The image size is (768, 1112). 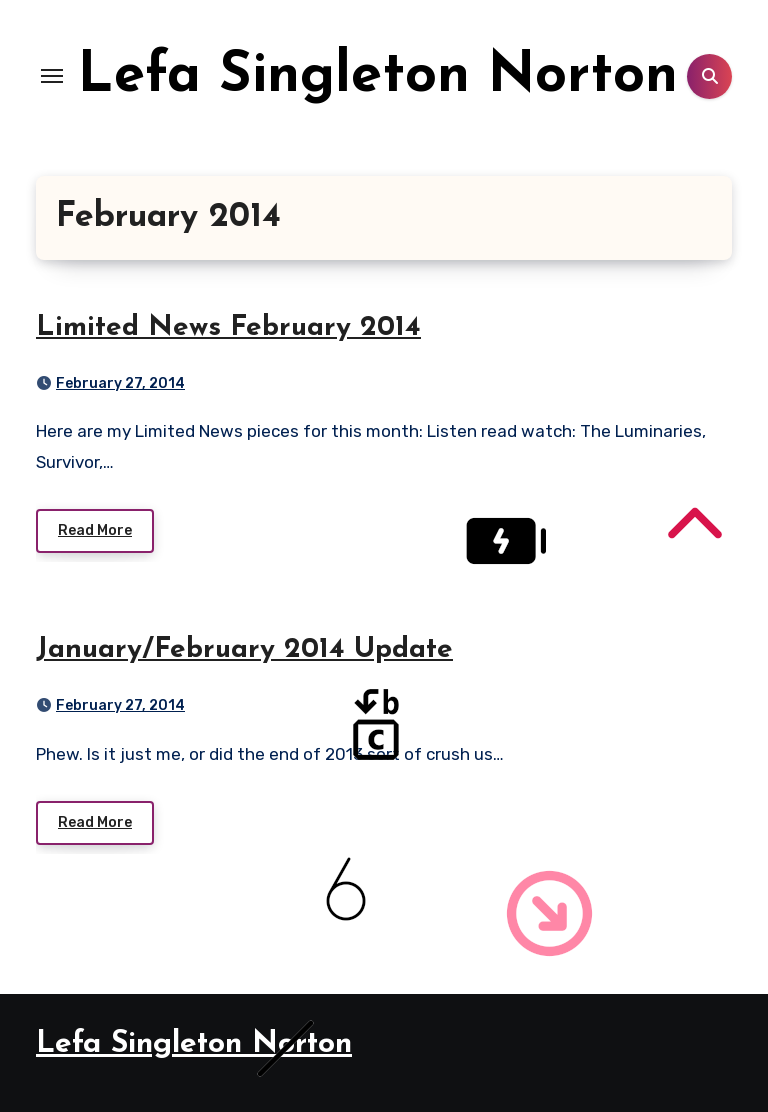 I want to click on indicates device is currently charging, so click(x=505, y=541).